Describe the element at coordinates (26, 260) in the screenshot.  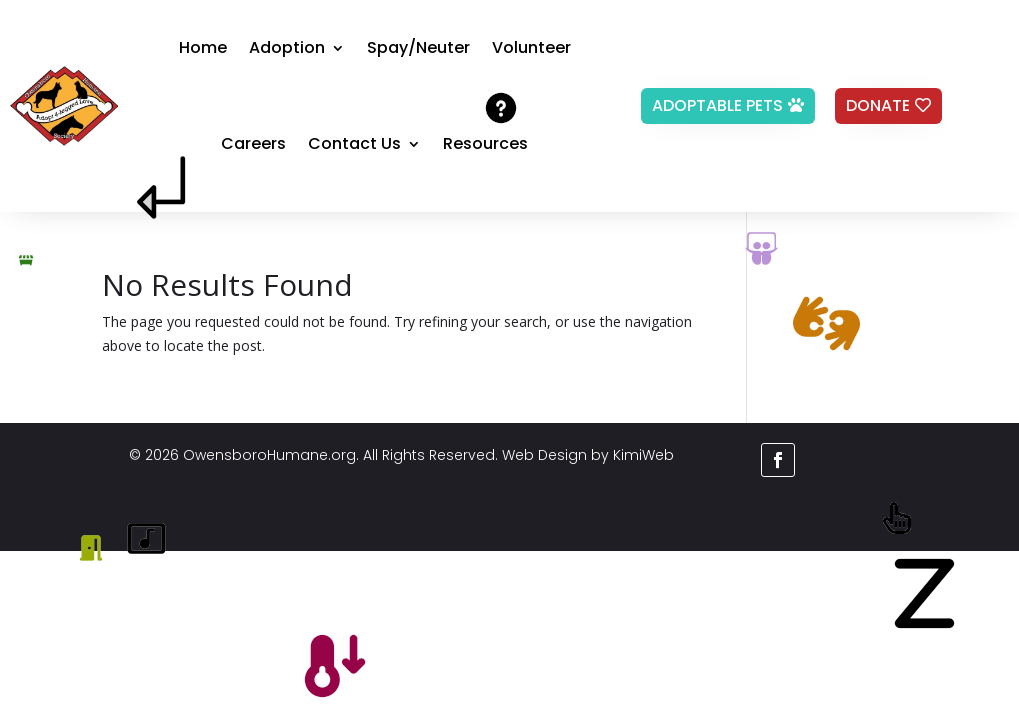
I see `delete items permanently` at that location.